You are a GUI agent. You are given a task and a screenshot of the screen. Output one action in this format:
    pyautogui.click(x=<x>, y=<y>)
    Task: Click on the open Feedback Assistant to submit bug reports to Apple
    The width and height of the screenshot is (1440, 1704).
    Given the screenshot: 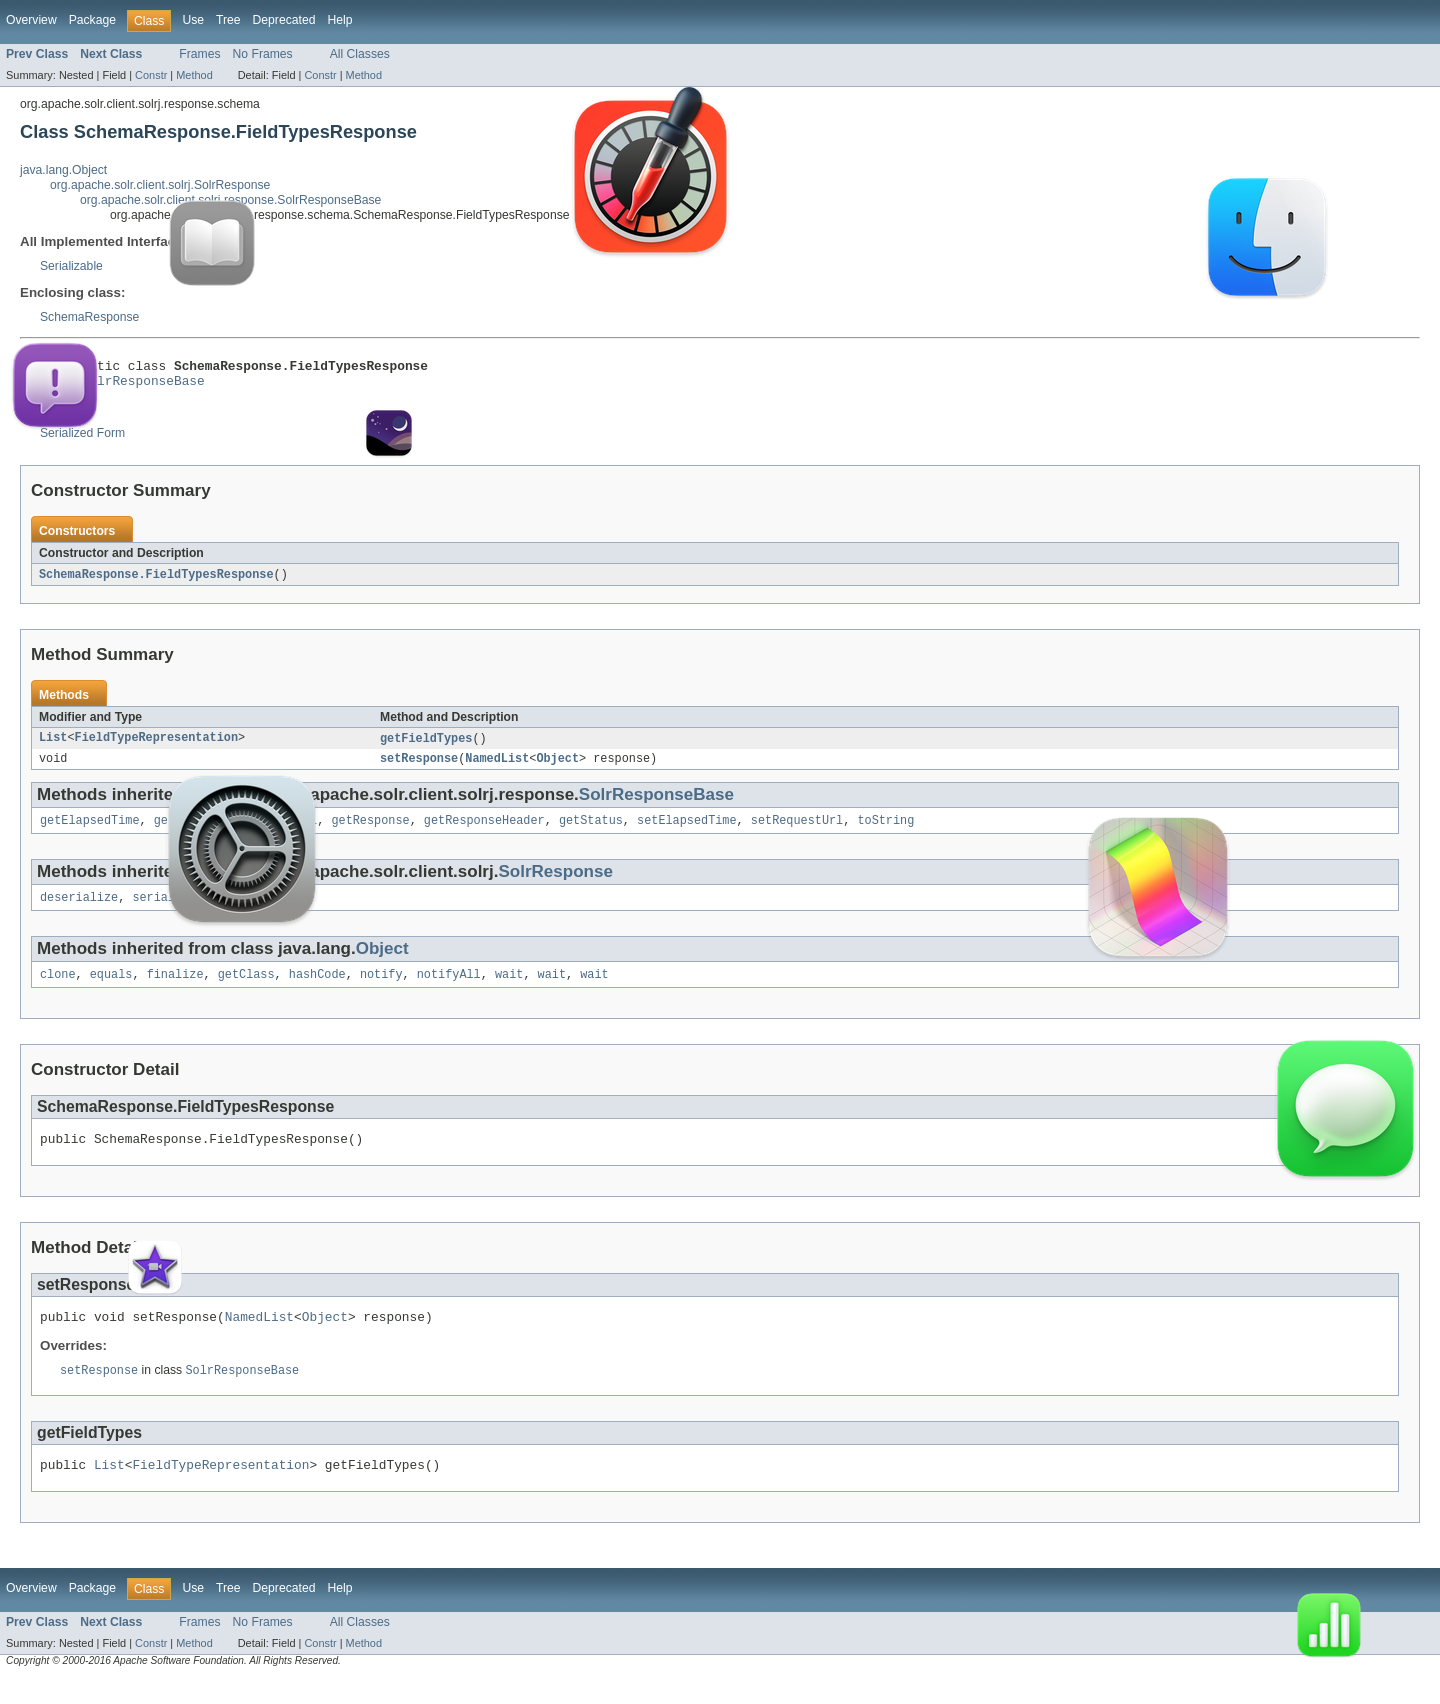 What is the action you would take?
    pyautogui.click(x=55, y=385)
    